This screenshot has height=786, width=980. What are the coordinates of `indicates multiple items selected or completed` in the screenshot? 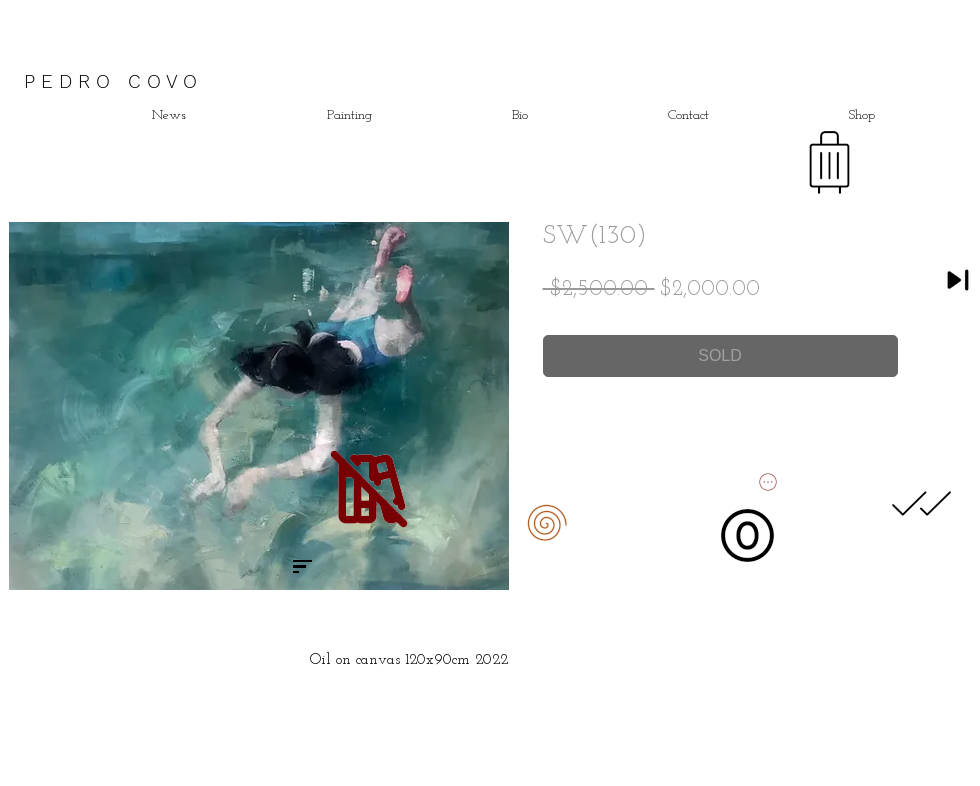 It's located at (921, 504).